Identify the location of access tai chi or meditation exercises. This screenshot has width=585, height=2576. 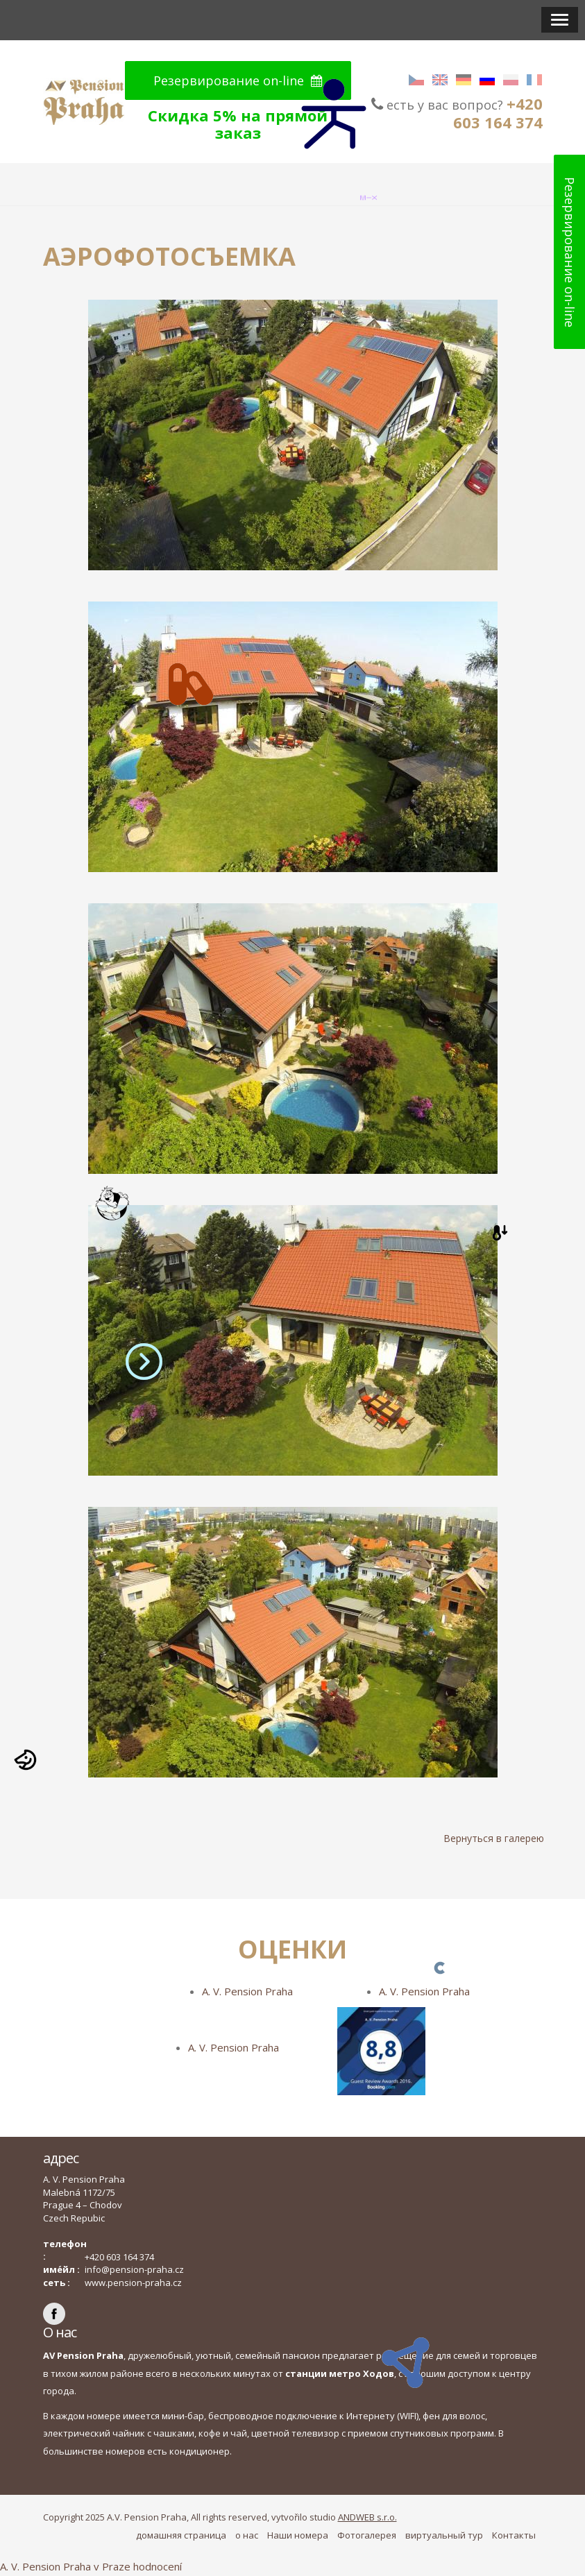
(334, 117).